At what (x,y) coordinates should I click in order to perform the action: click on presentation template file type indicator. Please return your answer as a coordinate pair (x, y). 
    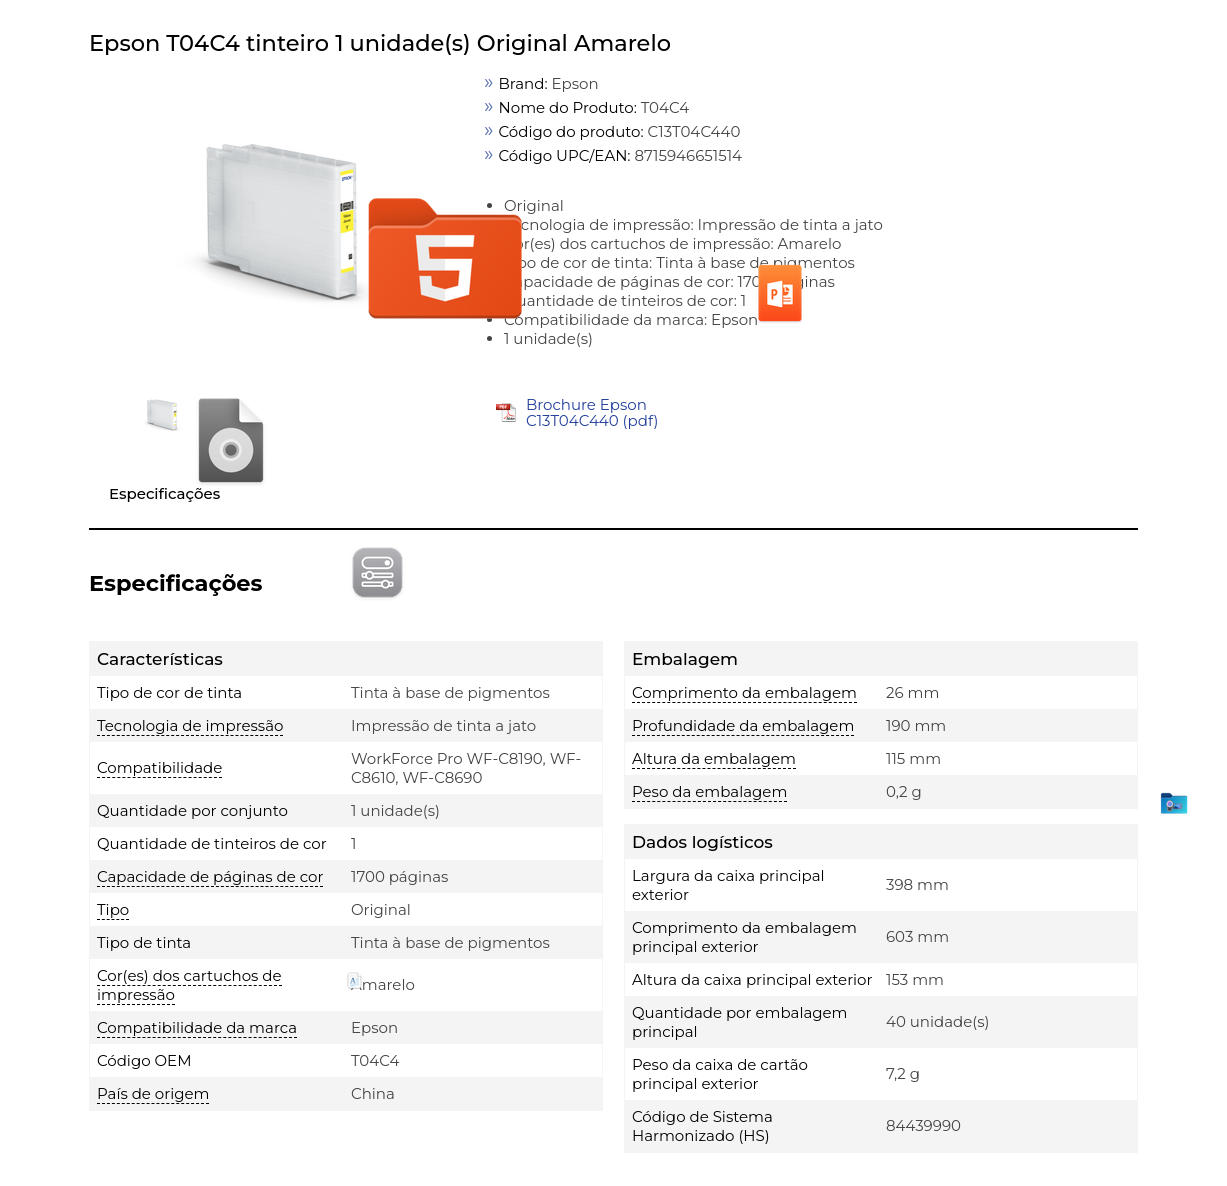
    Looking at the image, I should click on (780, 294).